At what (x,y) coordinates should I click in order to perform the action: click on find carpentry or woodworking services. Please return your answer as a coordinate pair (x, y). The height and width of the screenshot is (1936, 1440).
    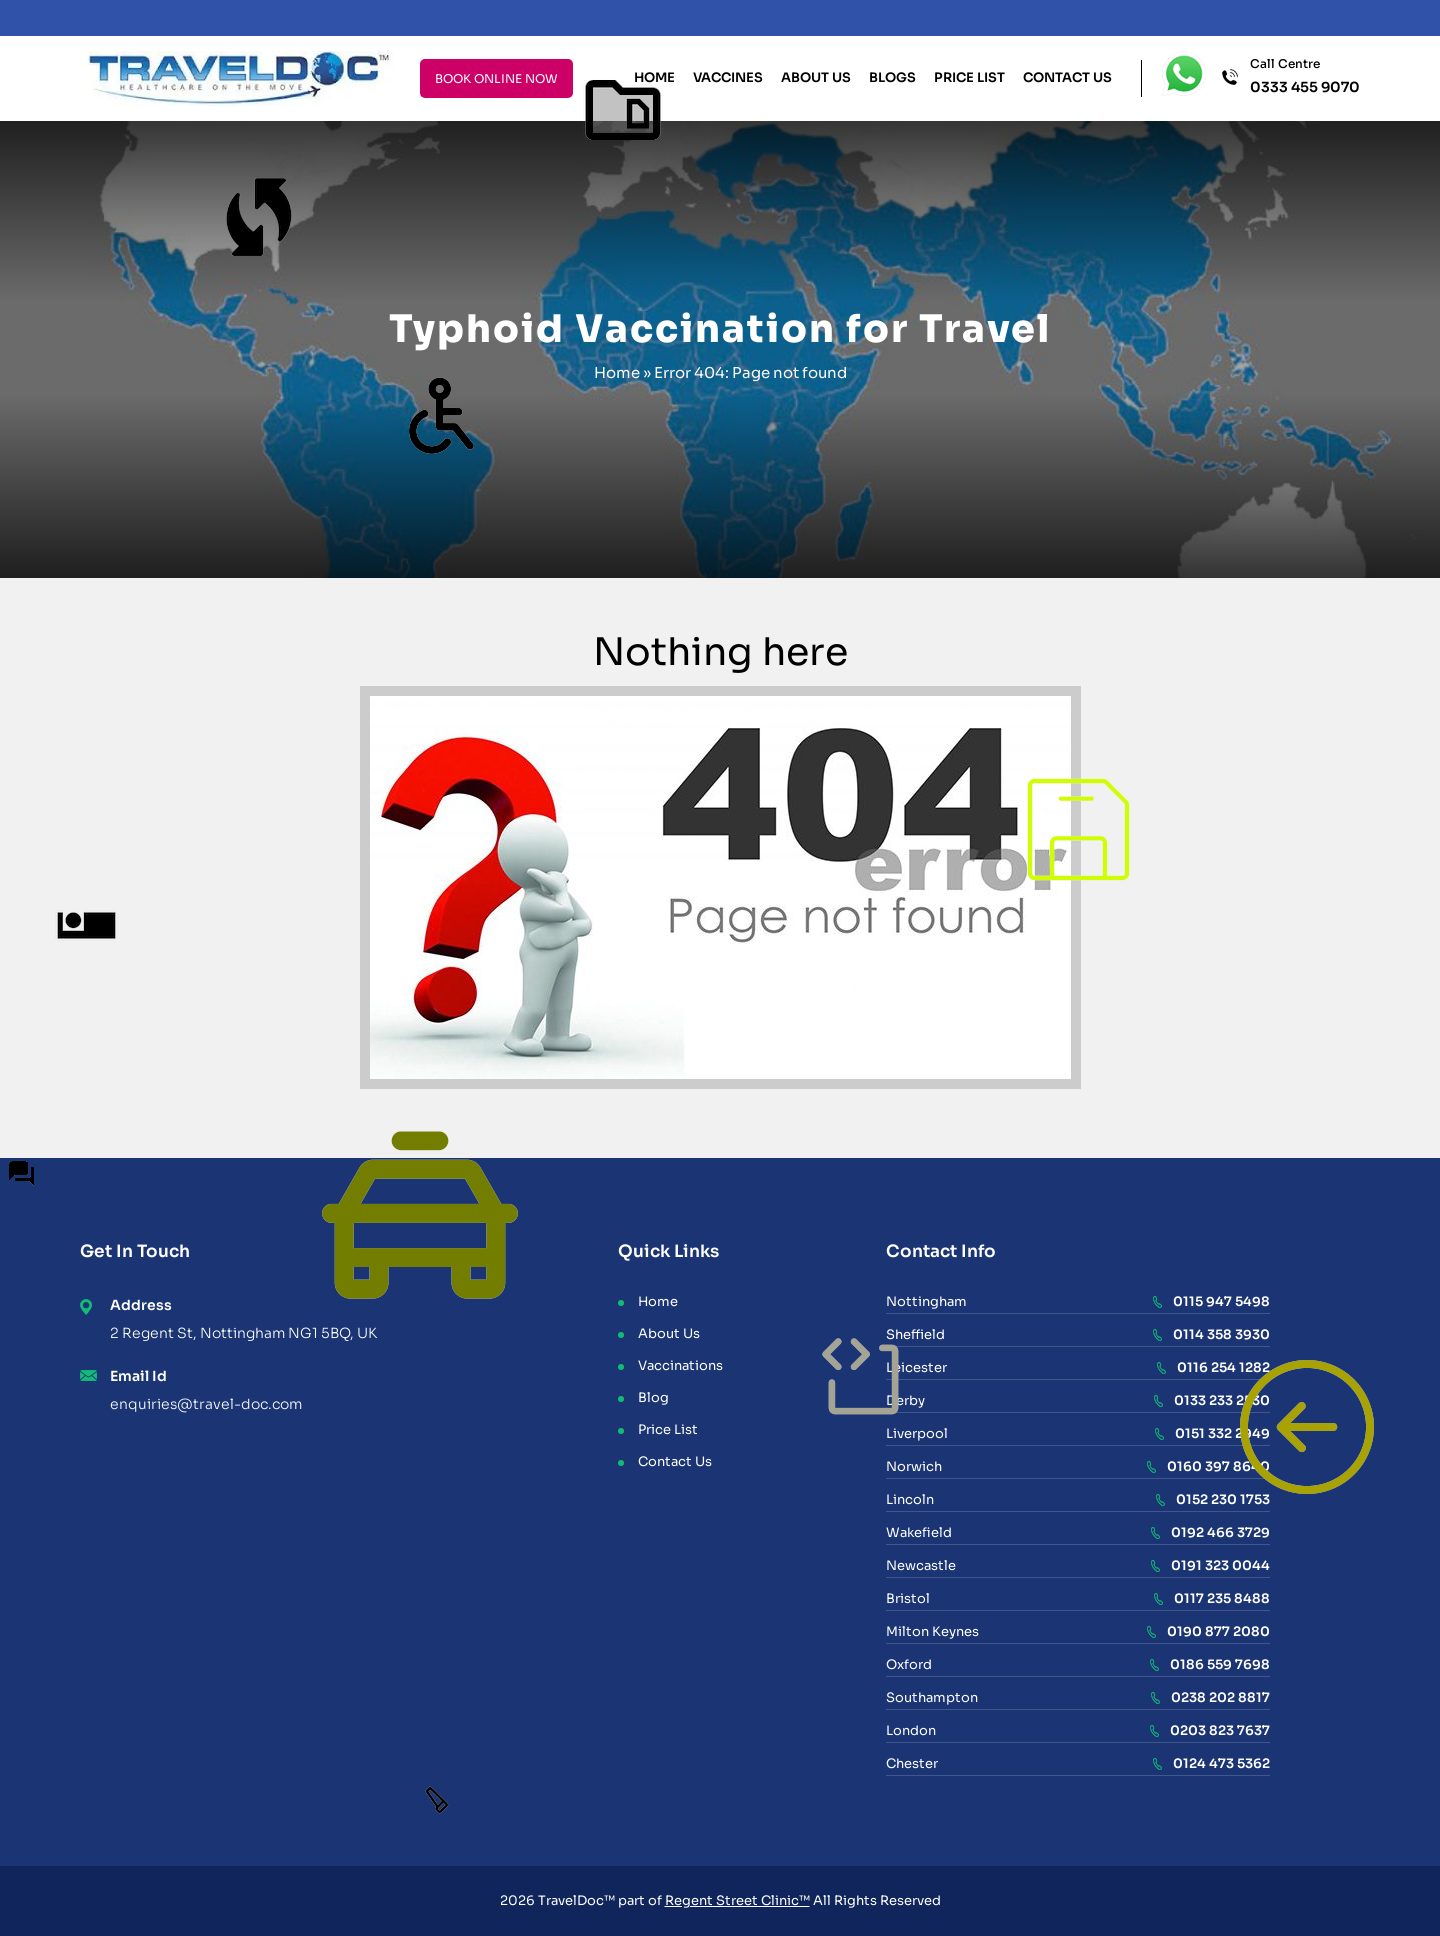
    Looking at the image, I should click on (437, 1800).